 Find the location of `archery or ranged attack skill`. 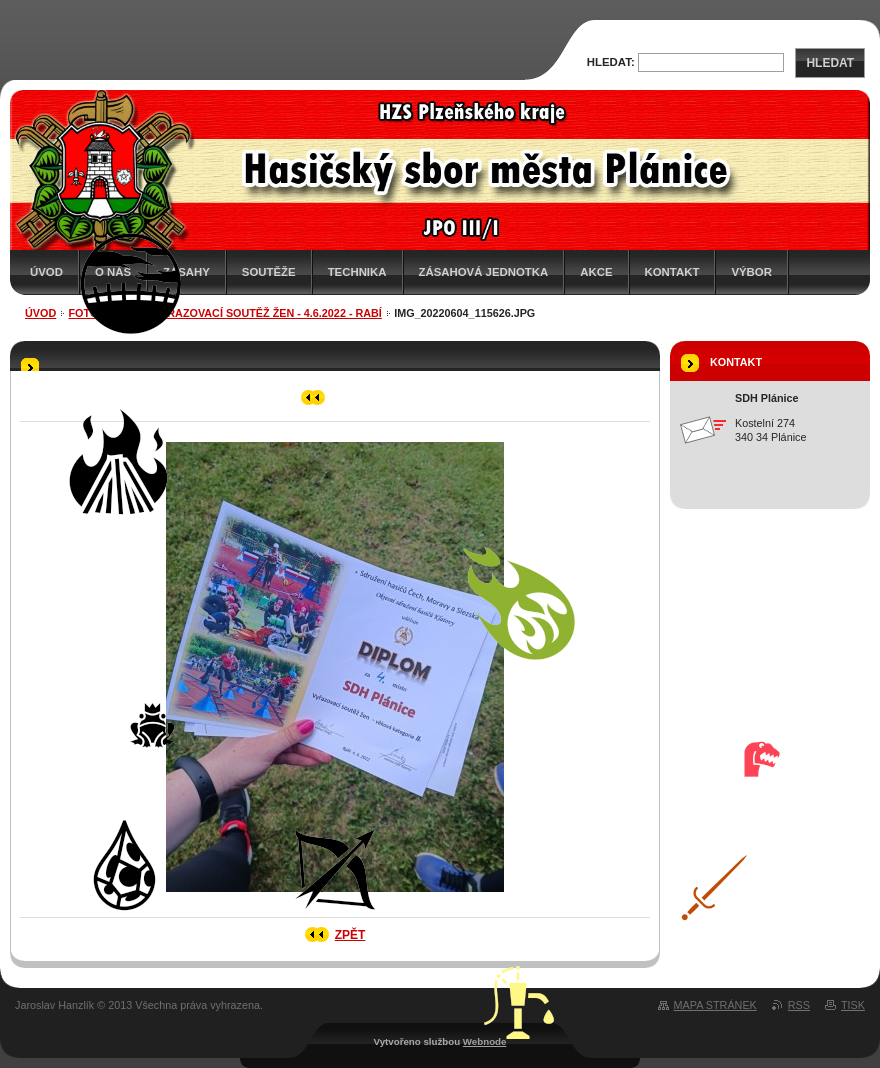

archery or ranged attack skill is located at coordinates (335, 869).